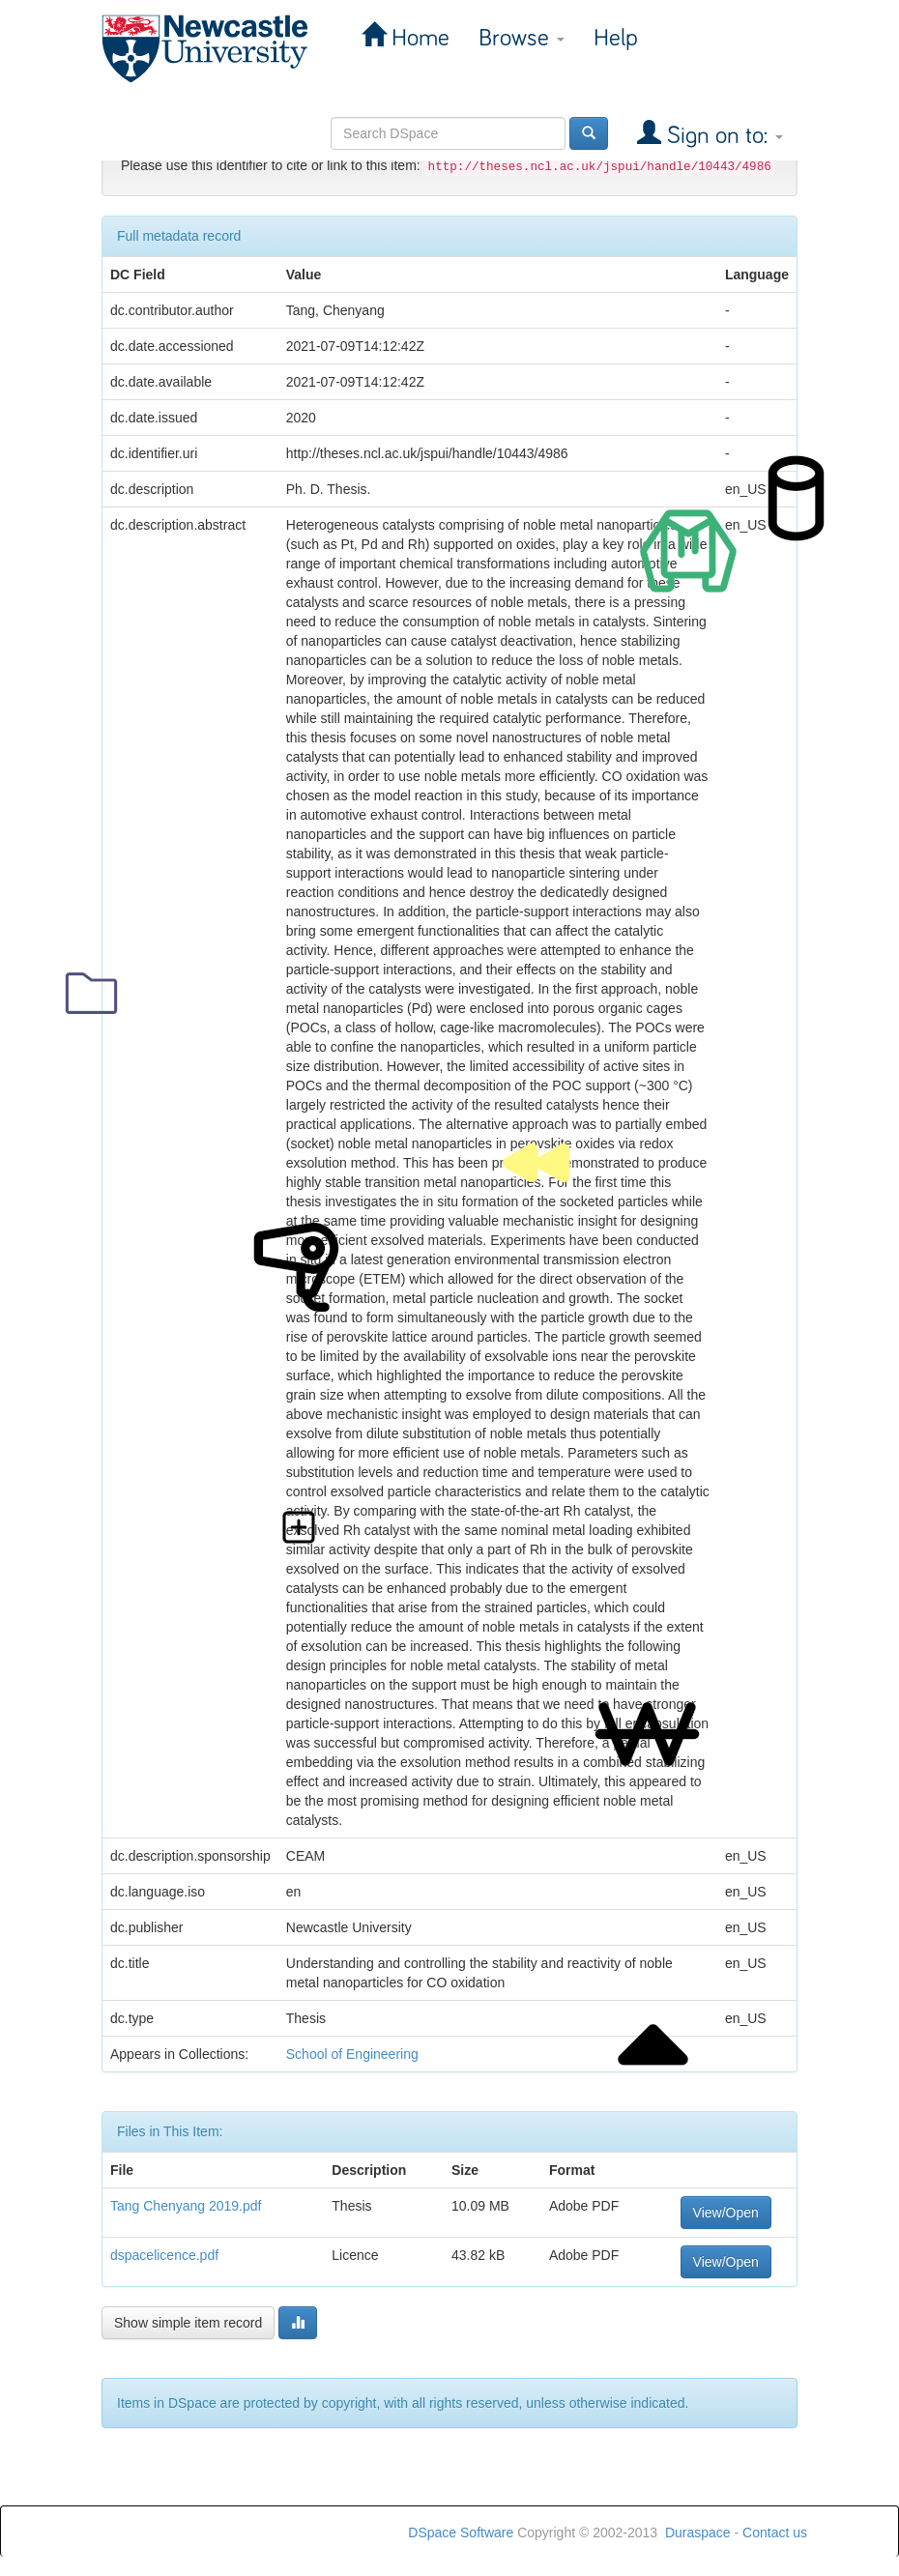 The image size is (899, 2576). Describe the element at coordinates (647, 1730) in the screenshot. I see `indicates south korean won currency` at that location.